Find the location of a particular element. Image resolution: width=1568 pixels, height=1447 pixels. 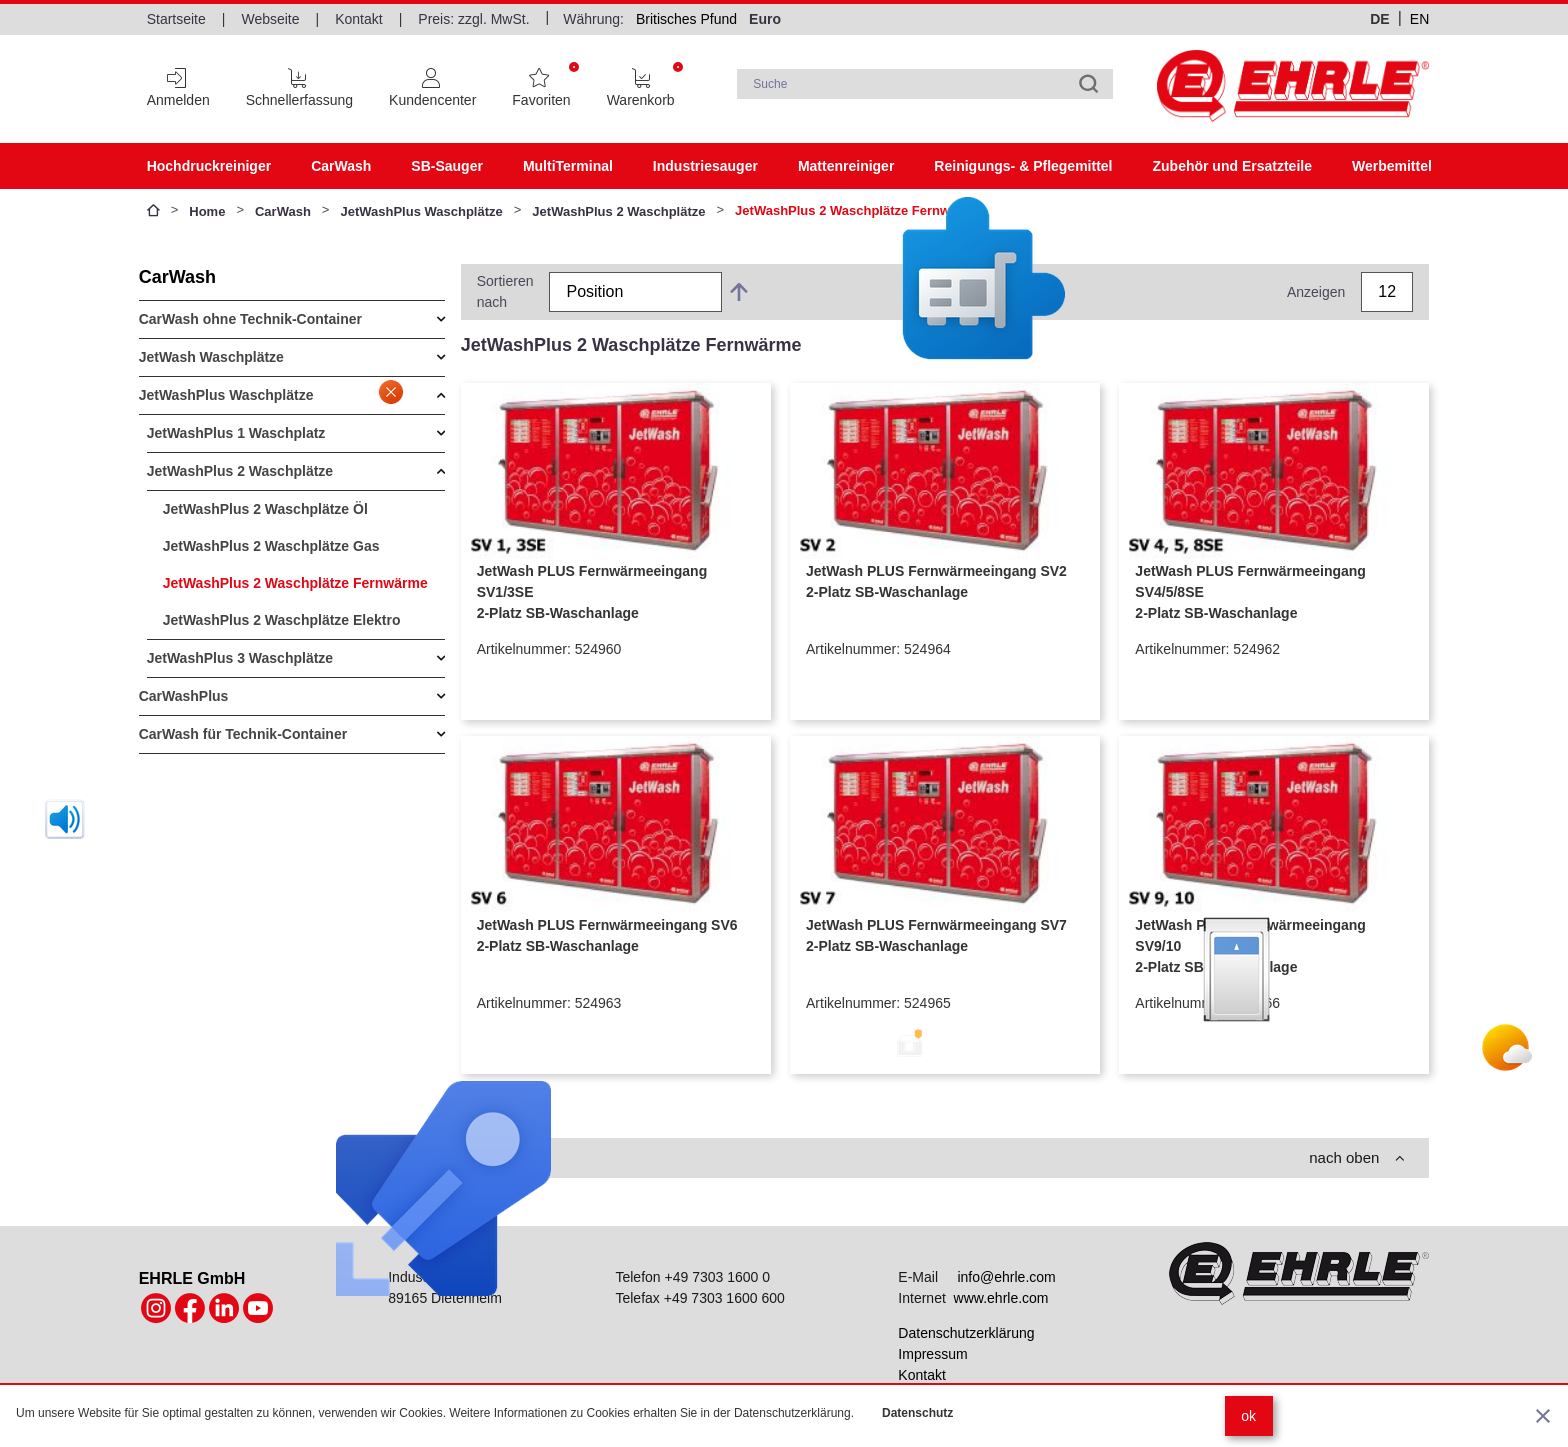

launch the pipelines app is located at coordinates (443, 1188).